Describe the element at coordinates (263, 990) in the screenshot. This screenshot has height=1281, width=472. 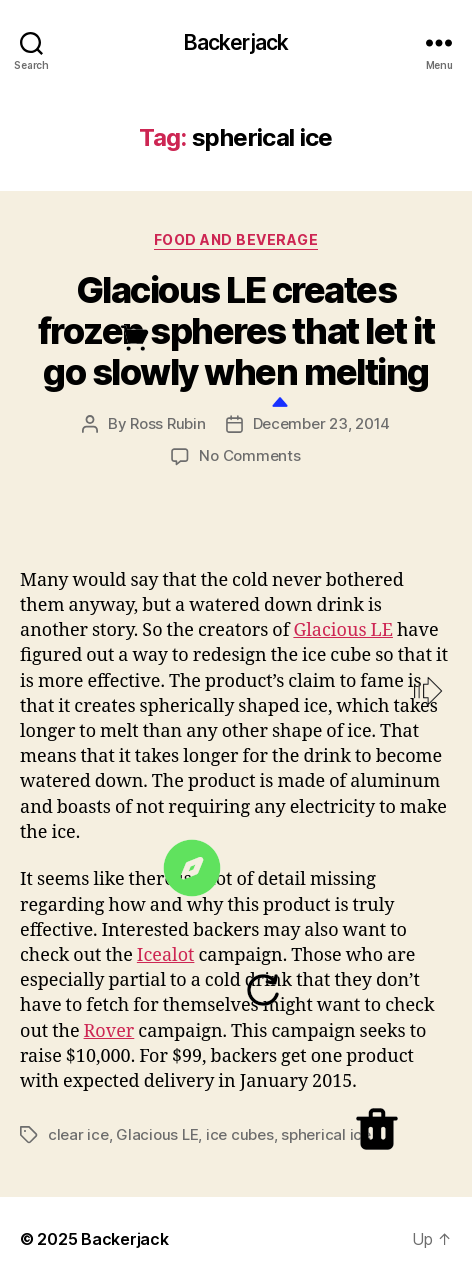
I see `refresh or reload the current page` at that location.